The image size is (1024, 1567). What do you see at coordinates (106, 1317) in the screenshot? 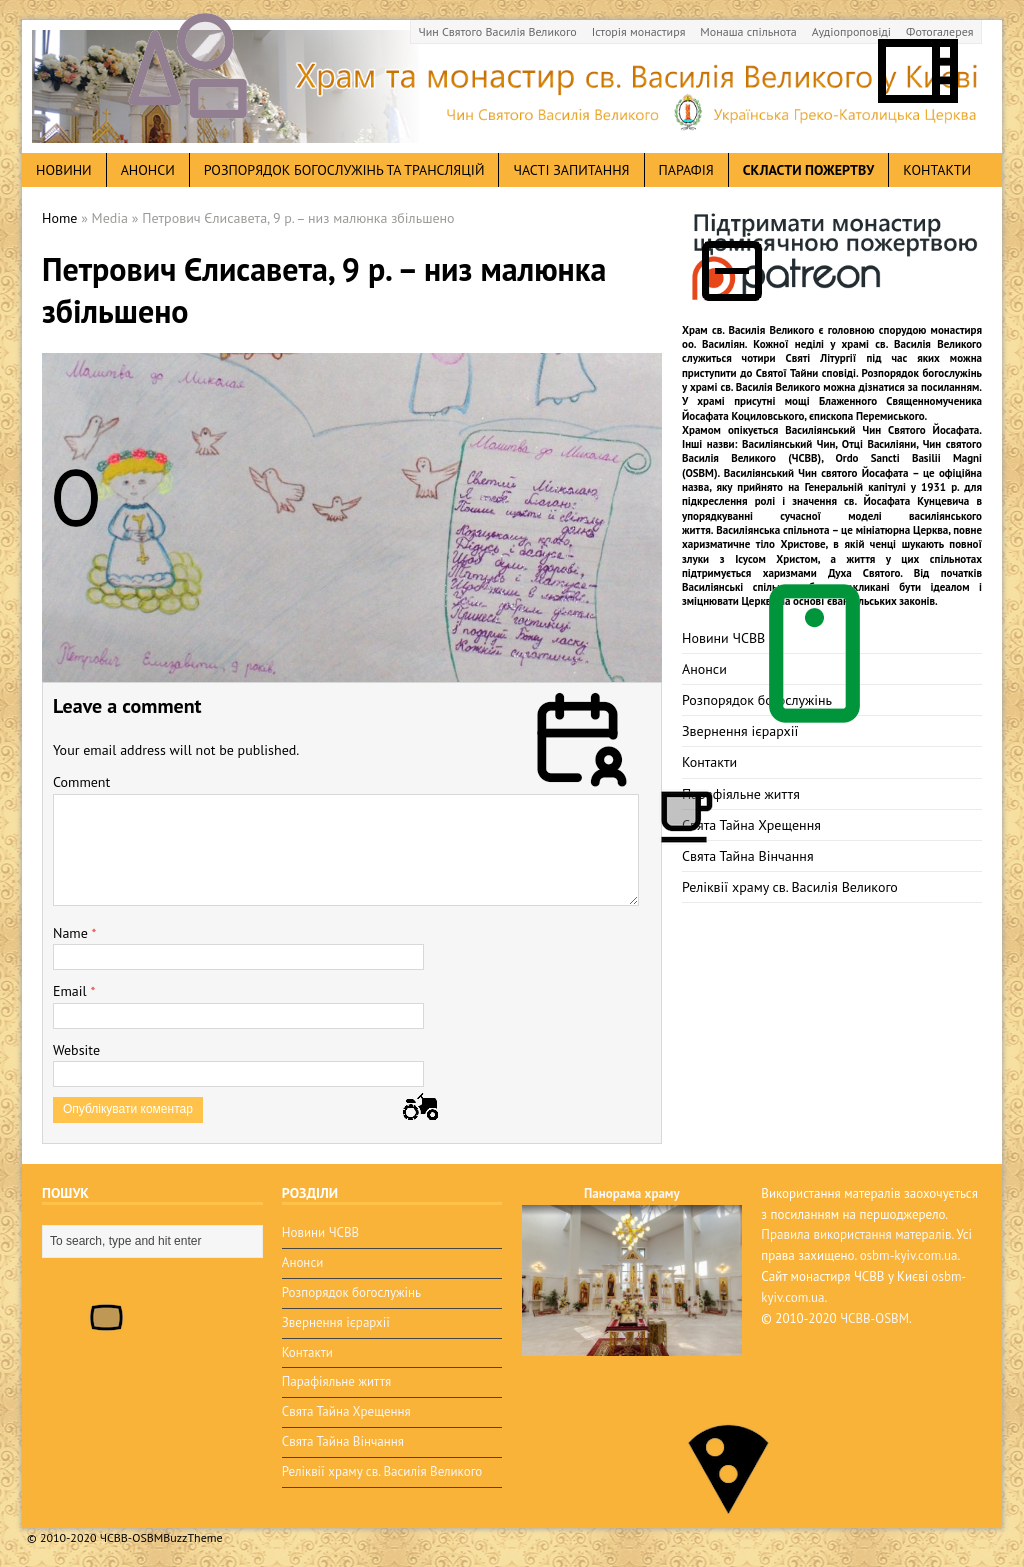
I see `switch to wide-angle or panorama camera mode` at bounding box center [106, 1317].